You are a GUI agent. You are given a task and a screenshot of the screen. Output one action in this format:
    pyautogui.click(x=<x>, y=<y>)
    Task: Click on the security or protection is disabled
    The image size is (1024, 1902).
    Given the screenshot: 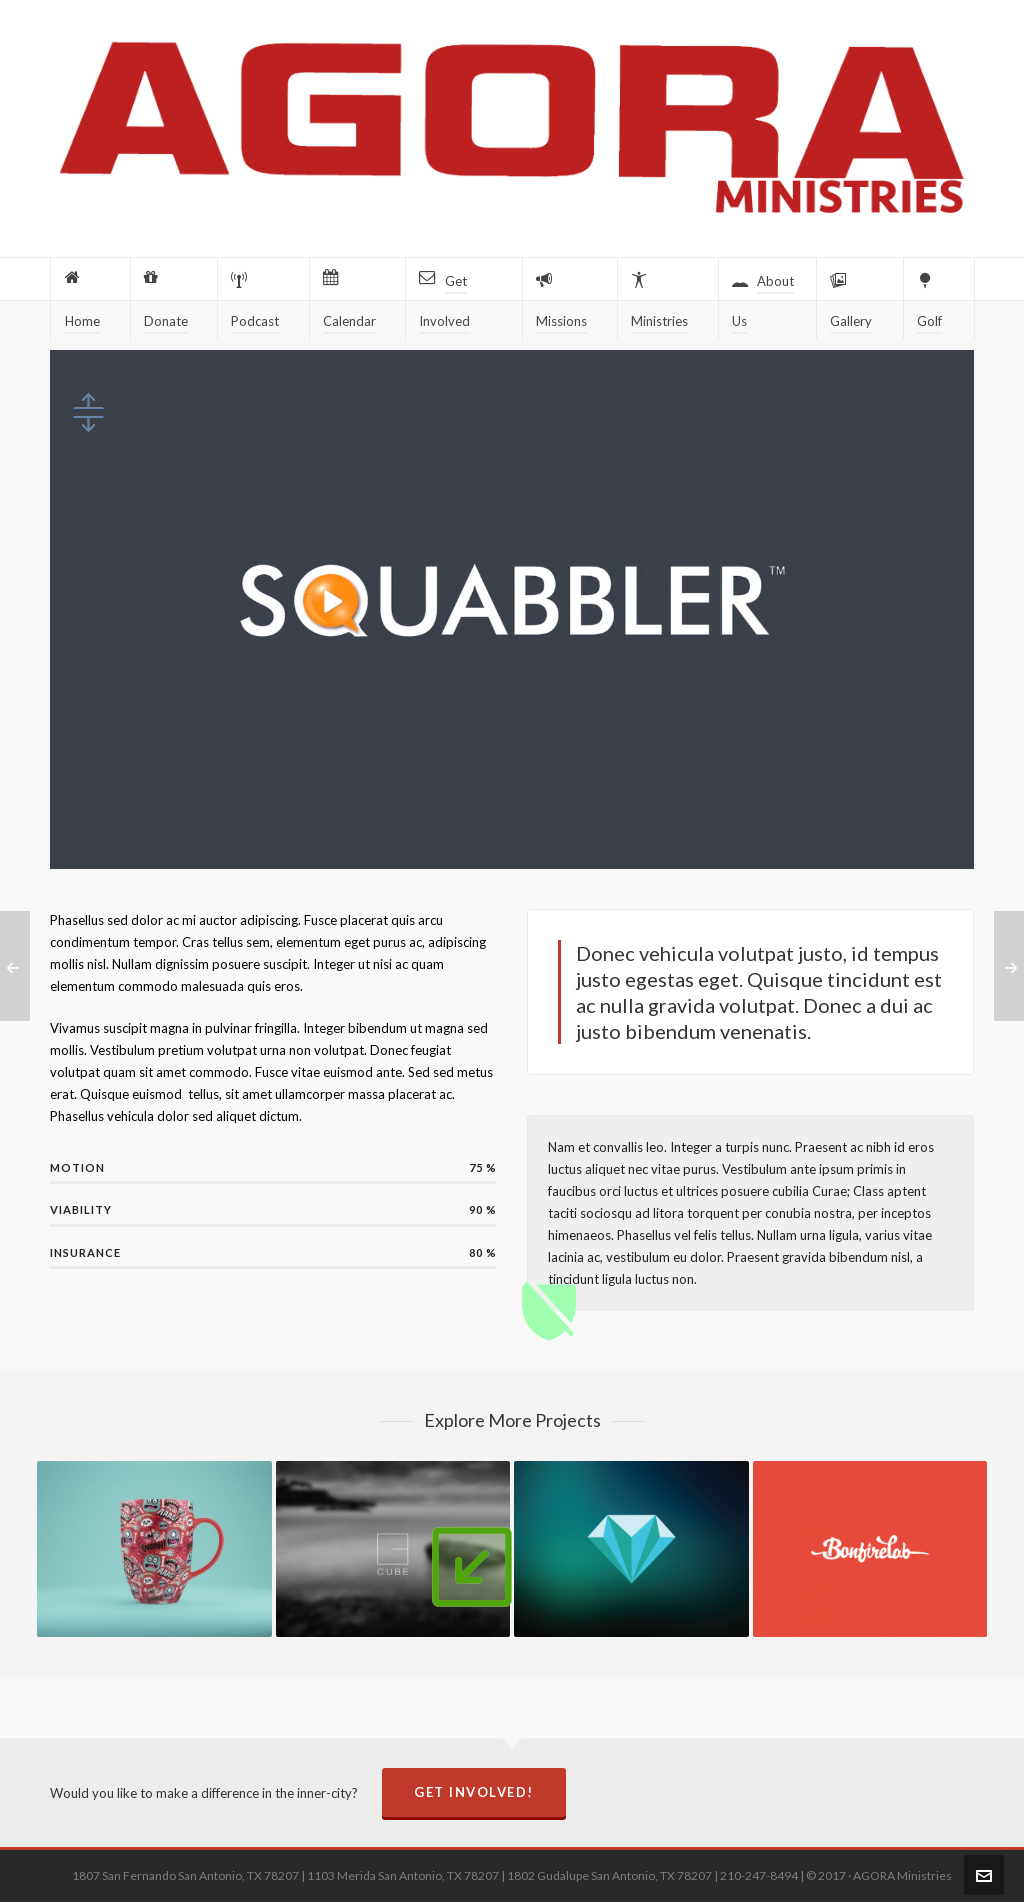 What is the action you would take?
    pyautogui.click(x=549, y=1309)
    